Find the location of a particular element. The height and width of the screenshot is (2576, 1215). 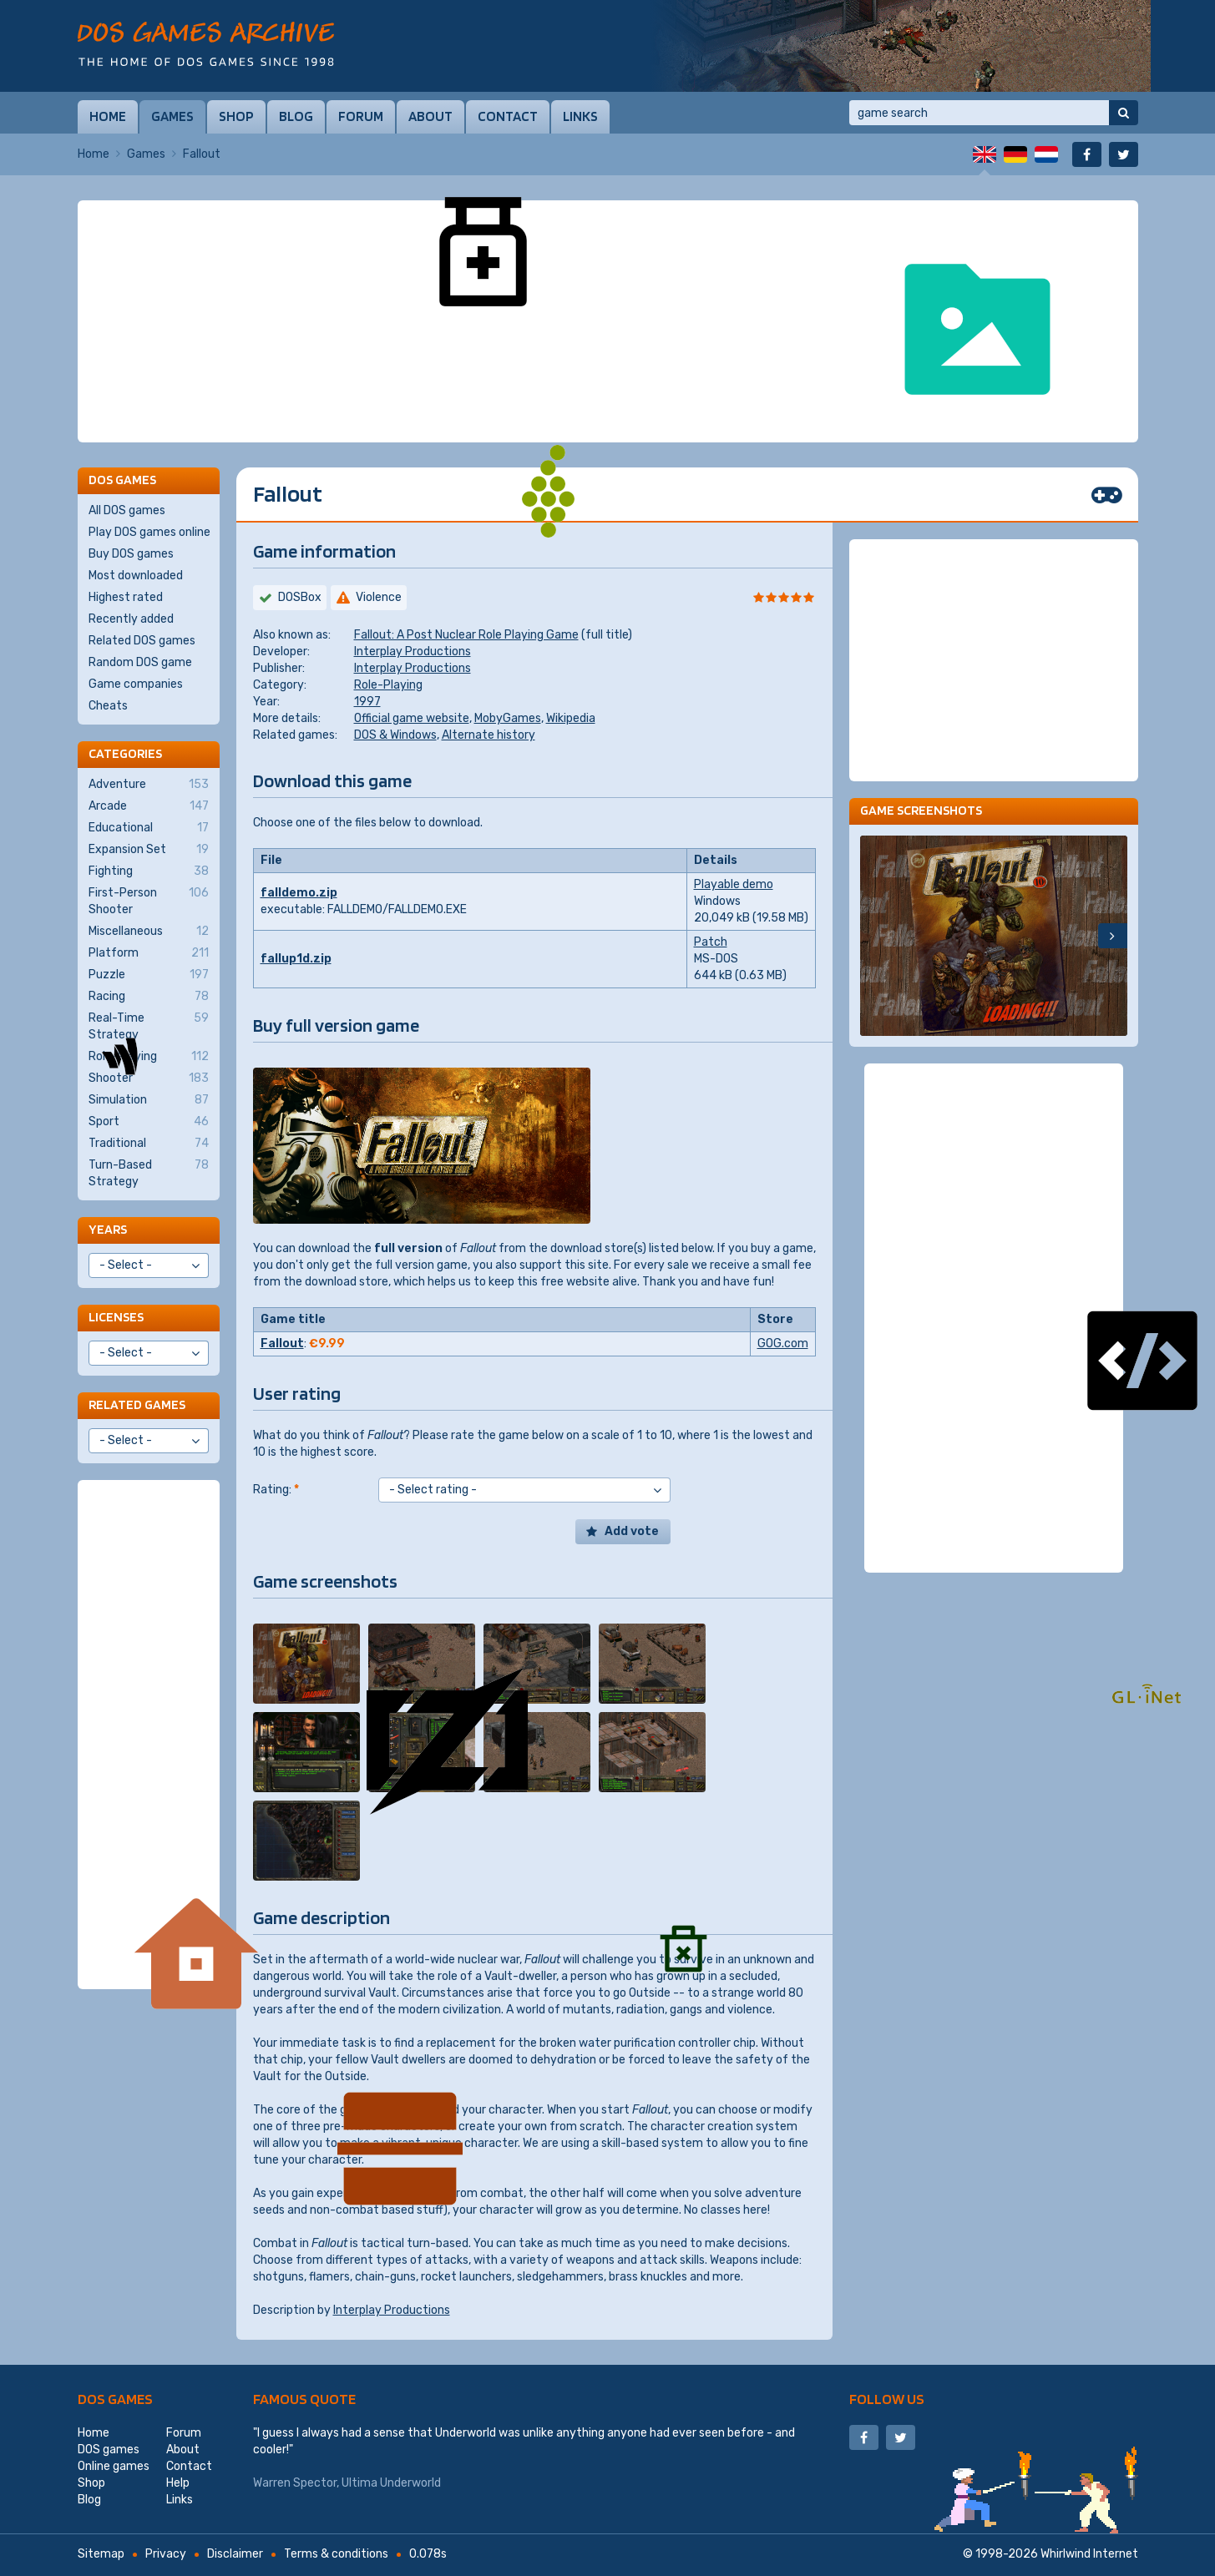

zig programming language logo is located at coordinates (447, 1740).